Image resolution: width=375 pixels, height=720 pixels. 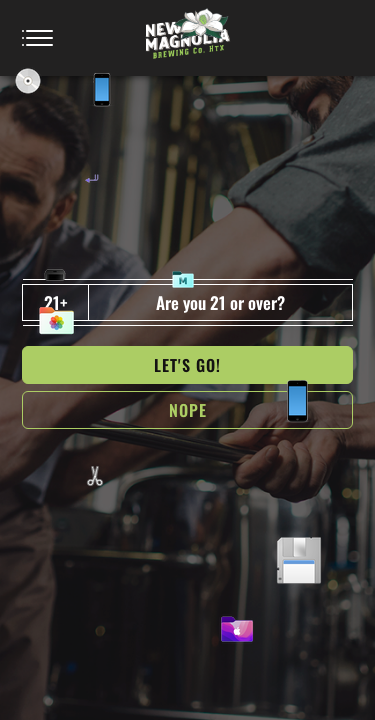 What do you see at coordinates (28, 81) in the screenshot?
I see `access DVD-RAM drive or disc contents` at bounding box center [28, 81].